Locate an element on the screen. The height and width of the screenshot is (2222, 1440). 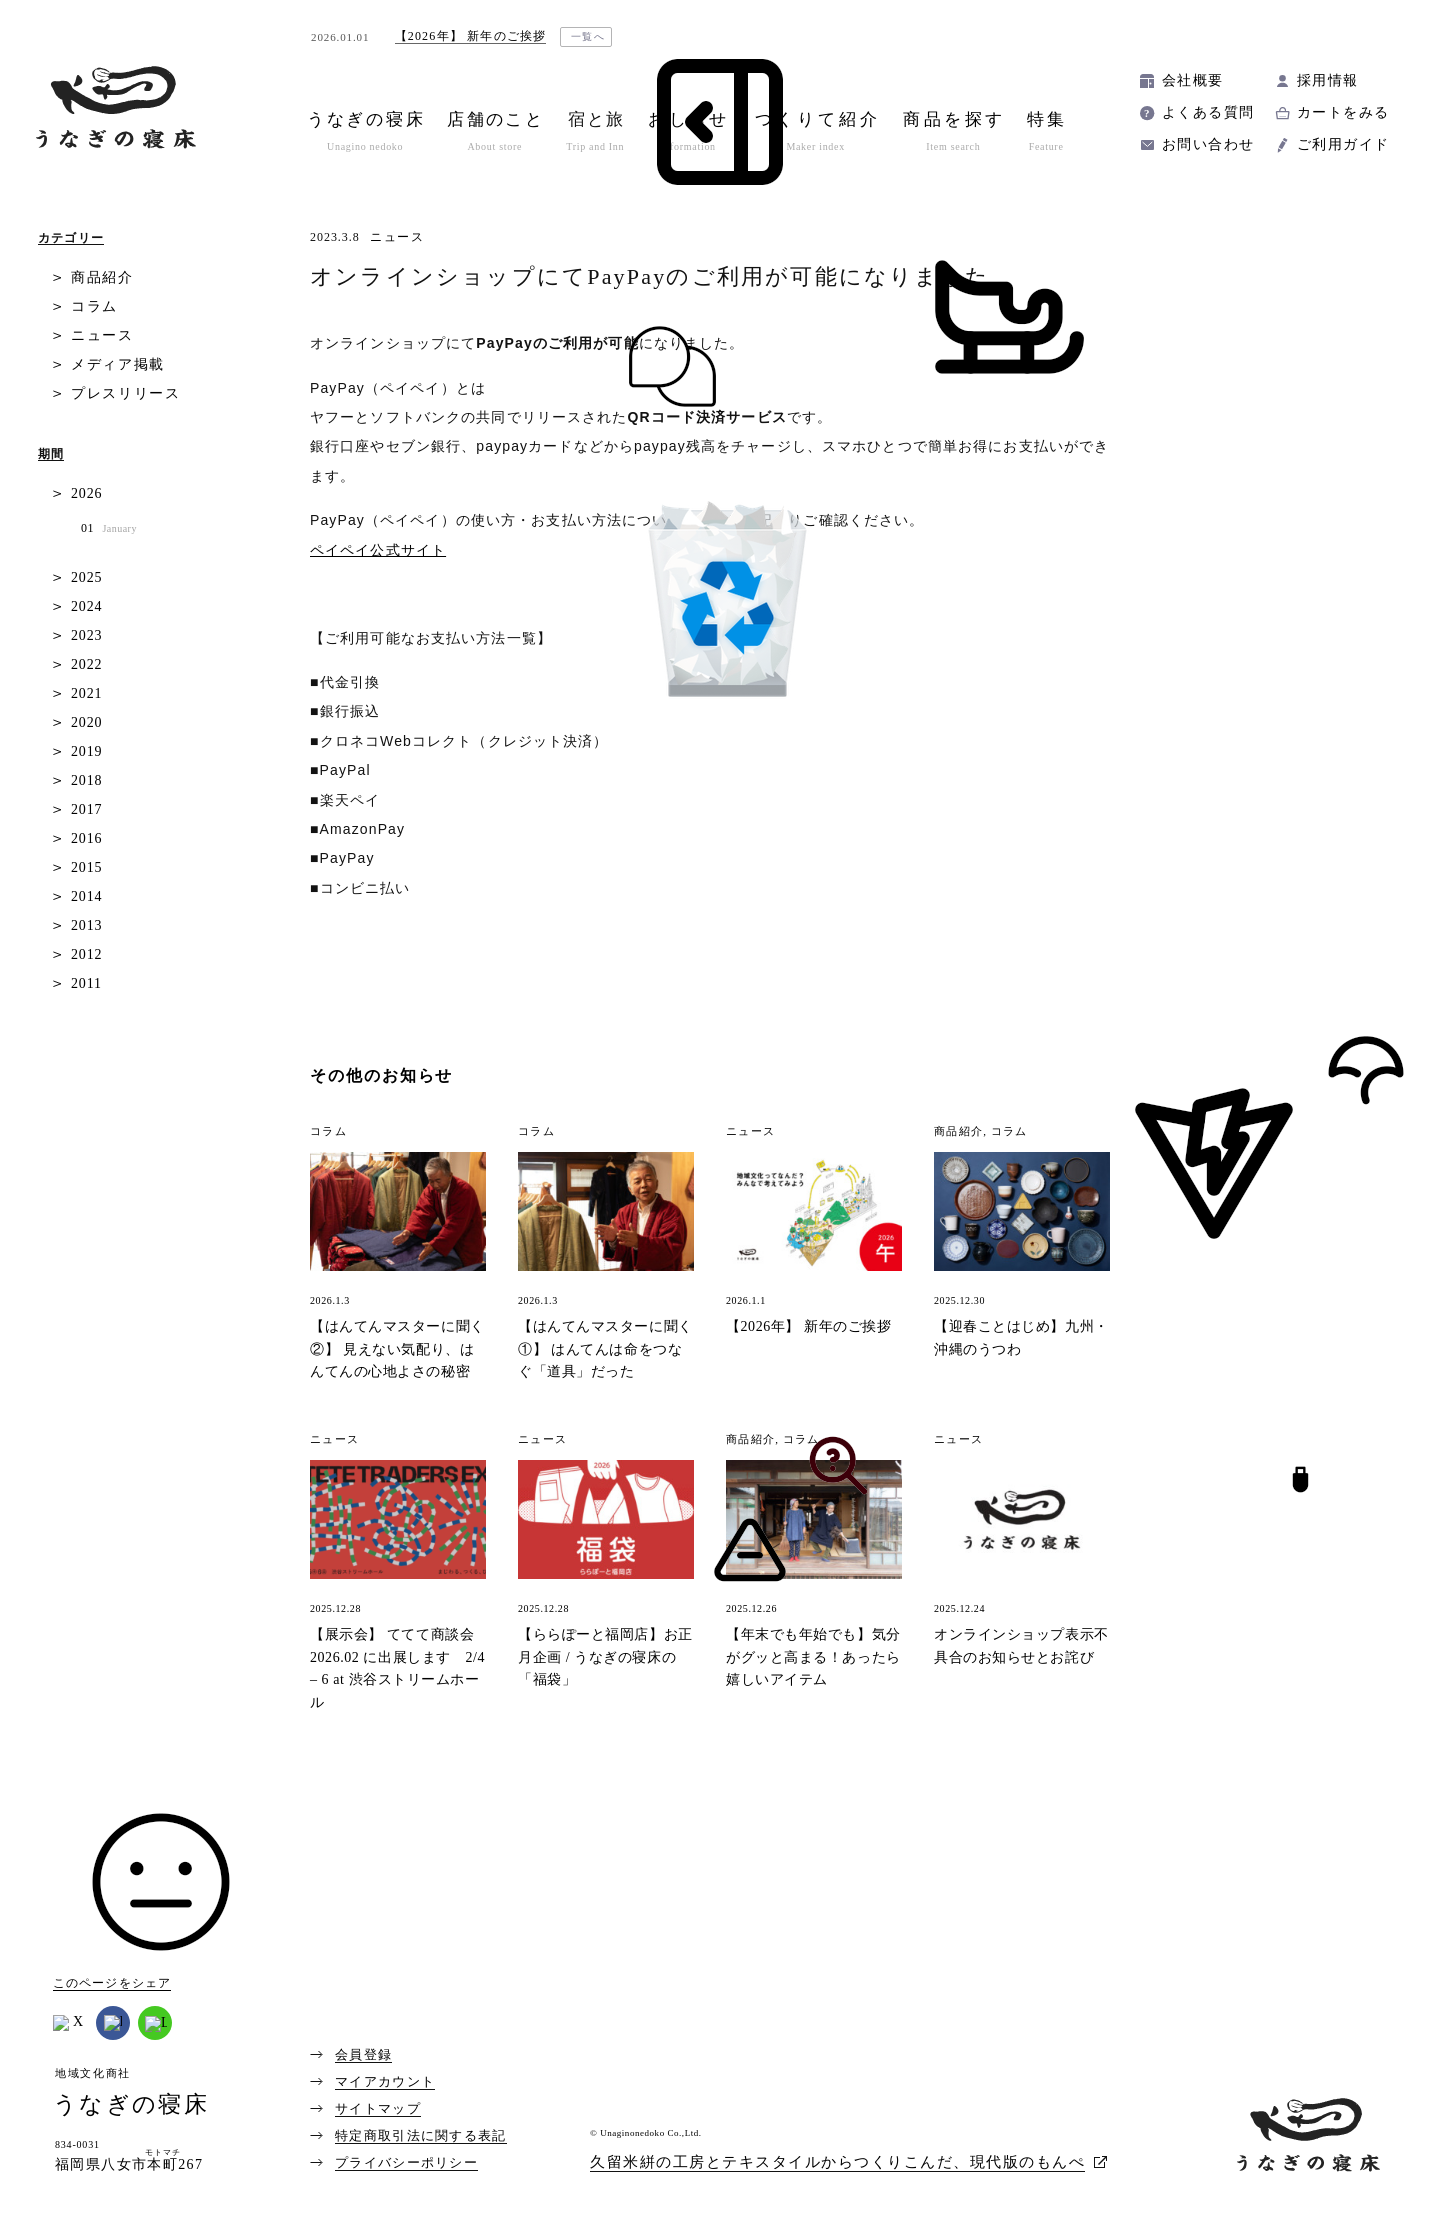
connect a USB device is located at coordinates (1300, 1479).